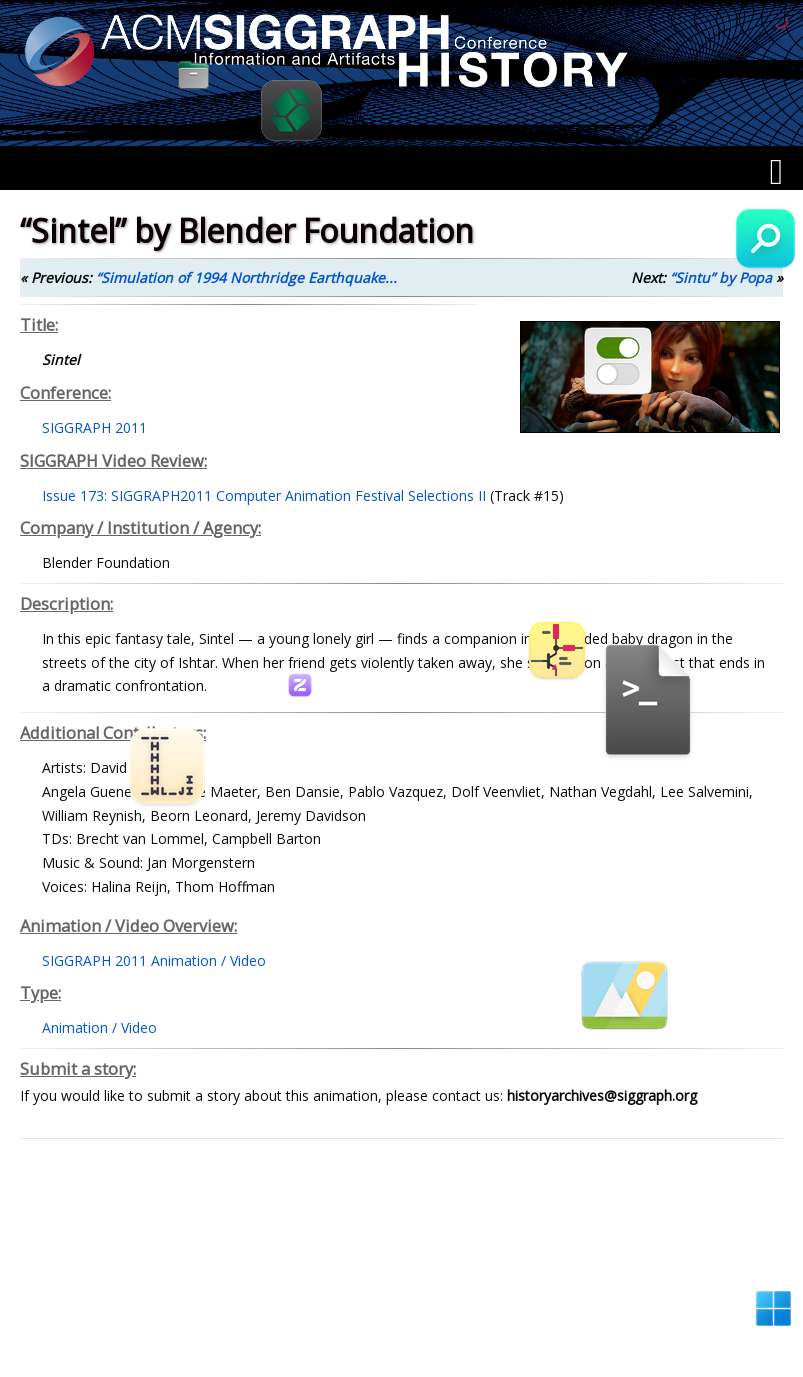  What do you see at coordinates (765, 238) in the screenshot?
I see `open system log viewer` at bounding box center [765, 238].